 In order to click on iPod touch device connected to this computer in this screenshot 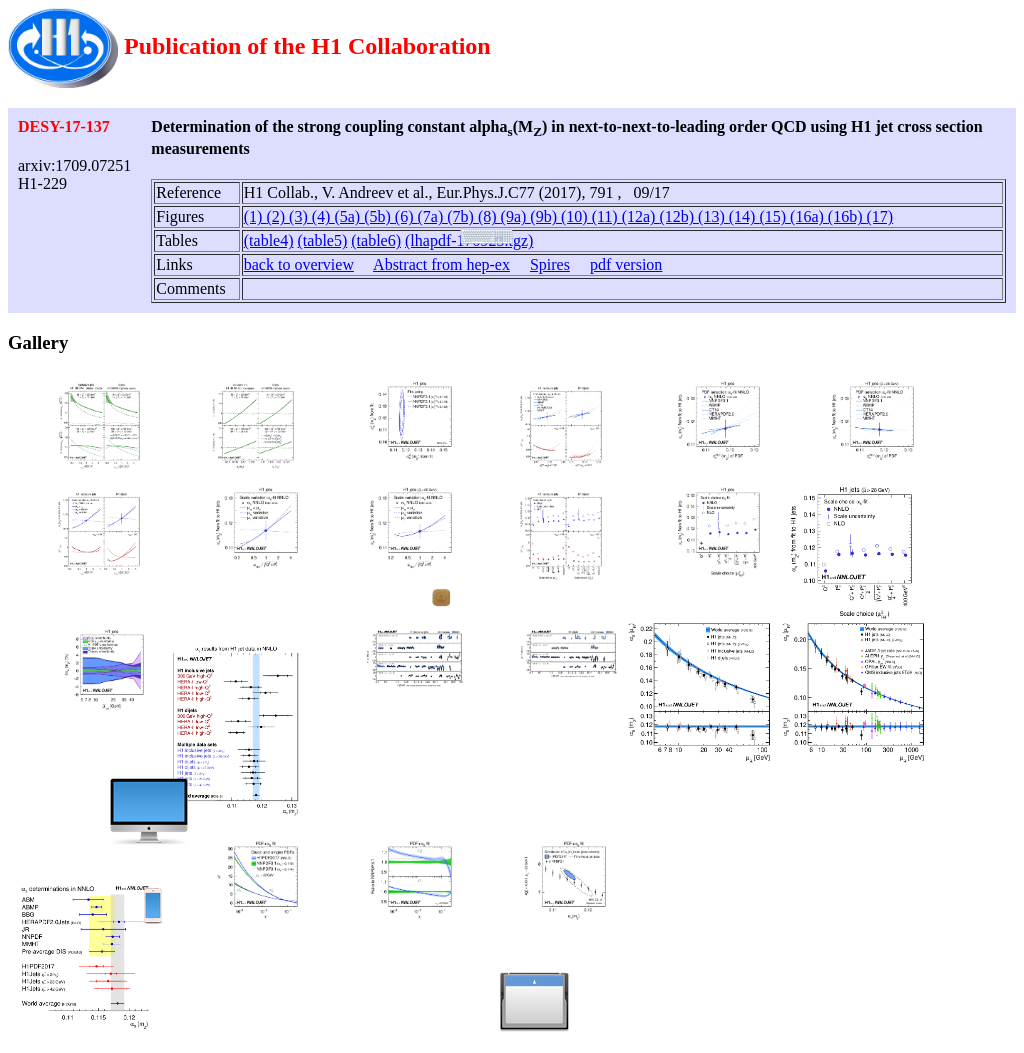, I will do `click(153, 906)`.